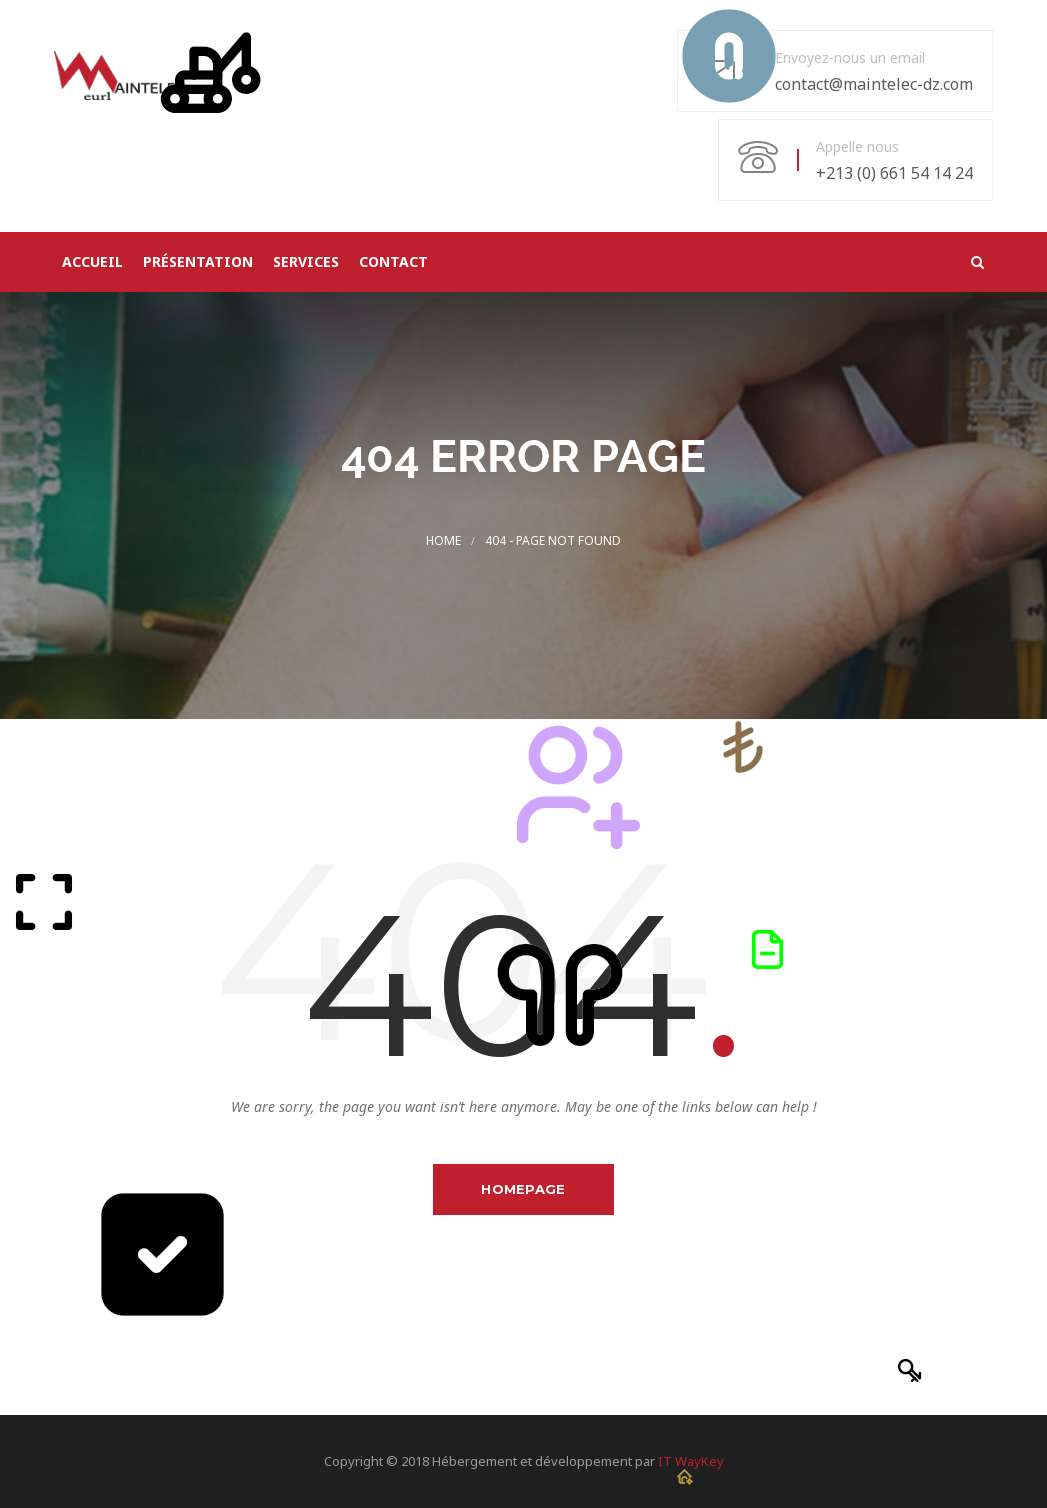 This screenshot has height=1508, width=1047. Describe the element at coordinates (684, 1476) in the screenshot. I see `access smart home features` at that location.